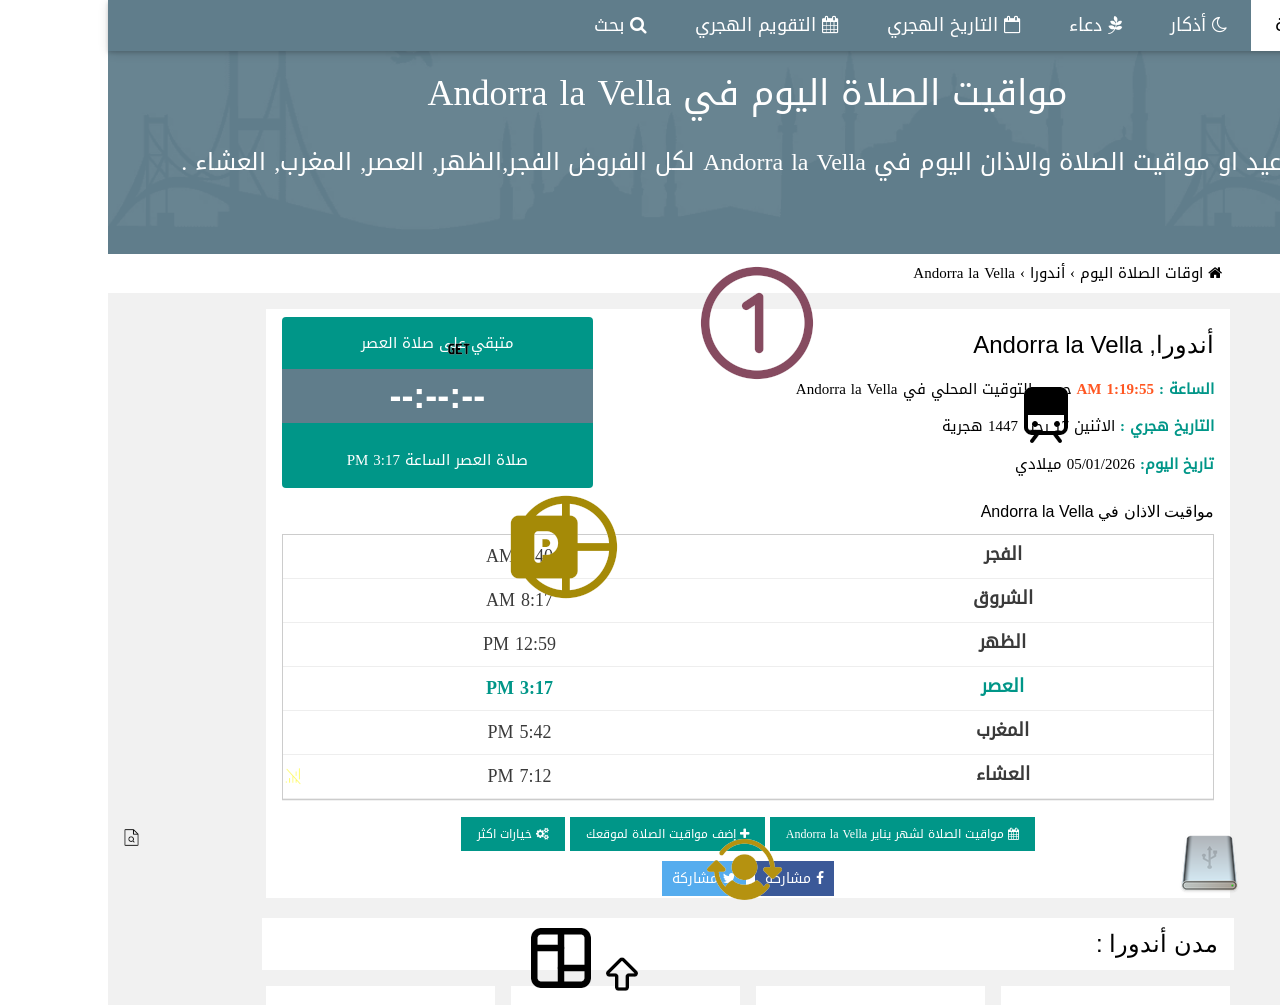 This screenshot has height=1005, width=1280. I want to click on view dashboard or board layout, so click(561, 958).